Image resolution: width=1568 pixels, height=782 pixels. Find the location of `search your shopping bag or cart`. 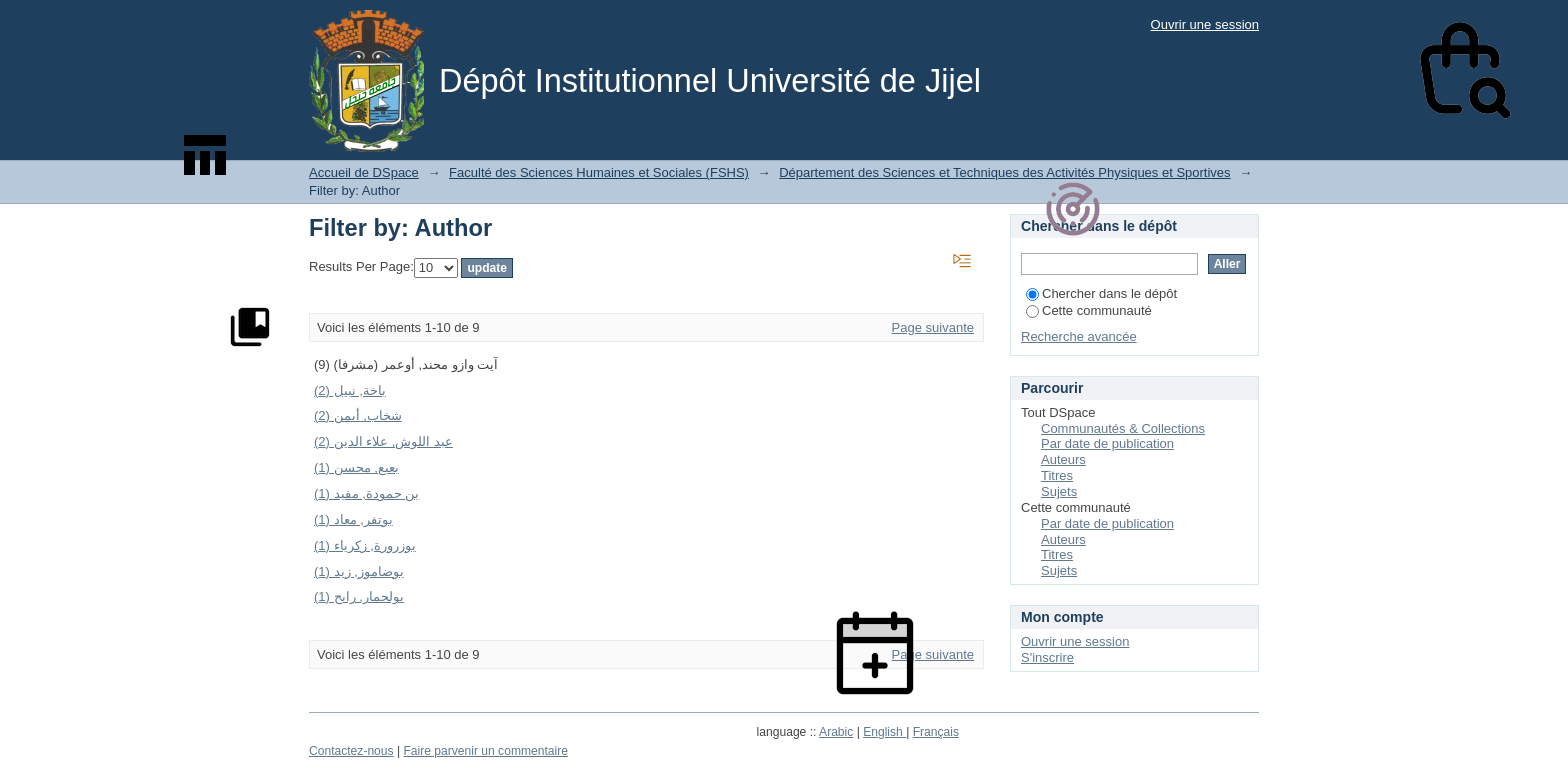

search your shopping bag or cart is located at coordinates (1460, 68).